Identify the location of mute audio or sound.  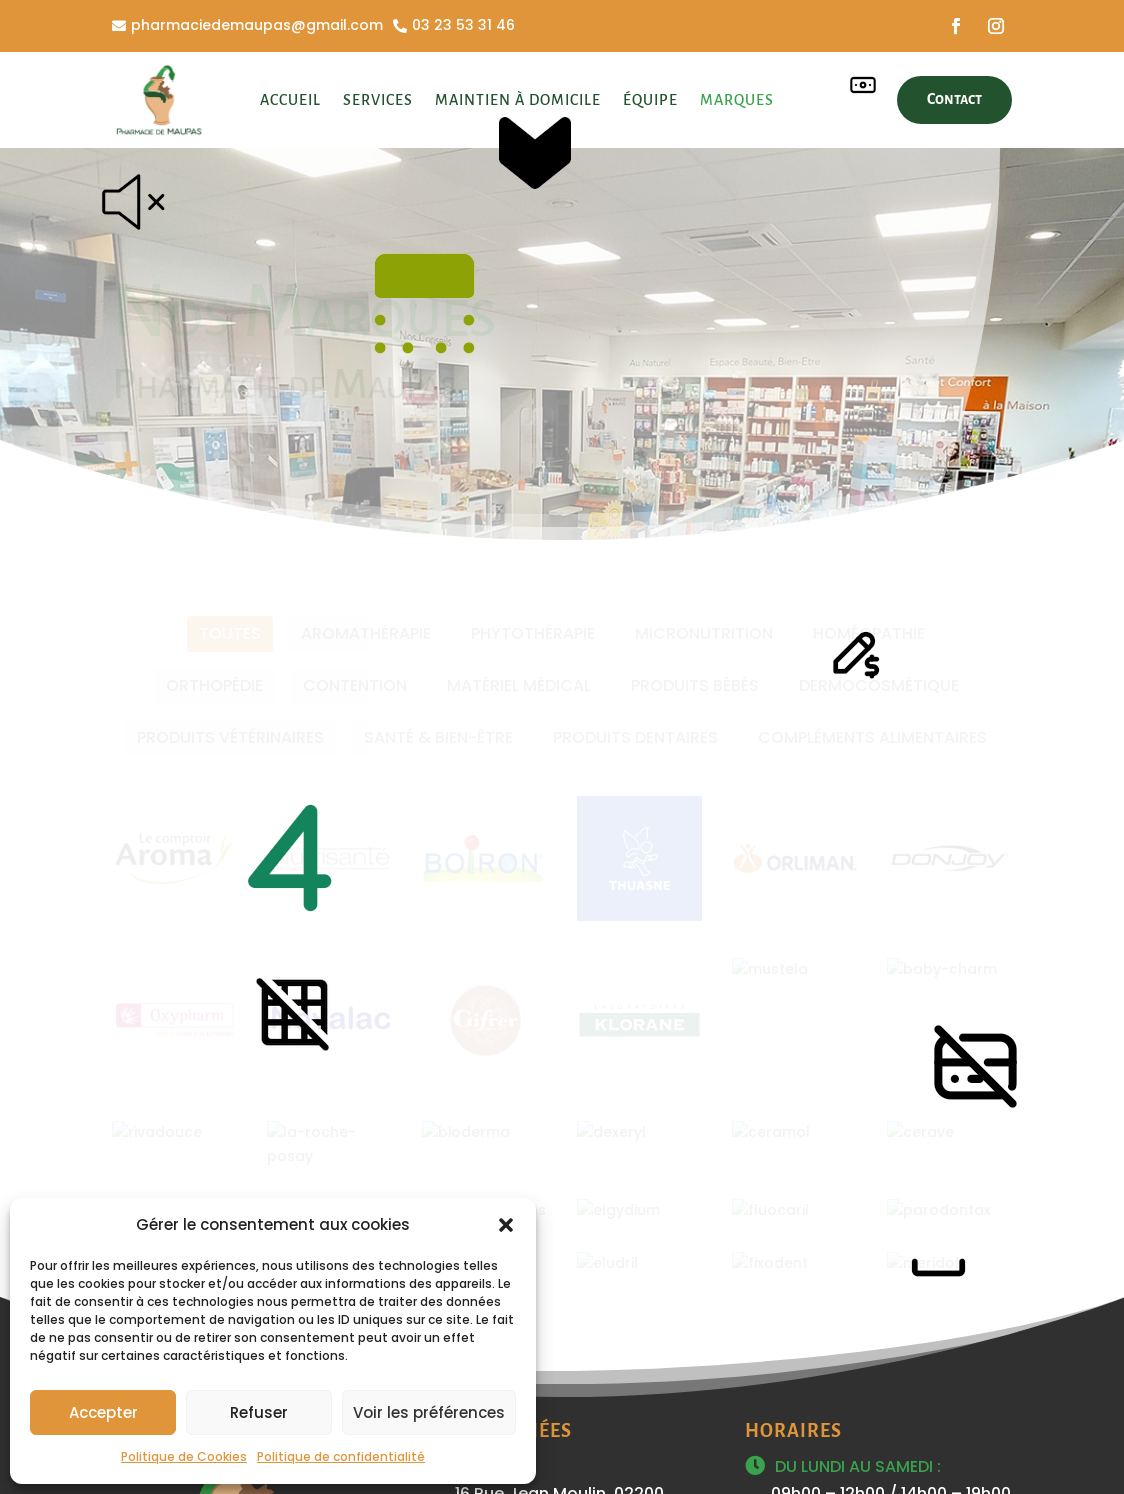
(130, 202).